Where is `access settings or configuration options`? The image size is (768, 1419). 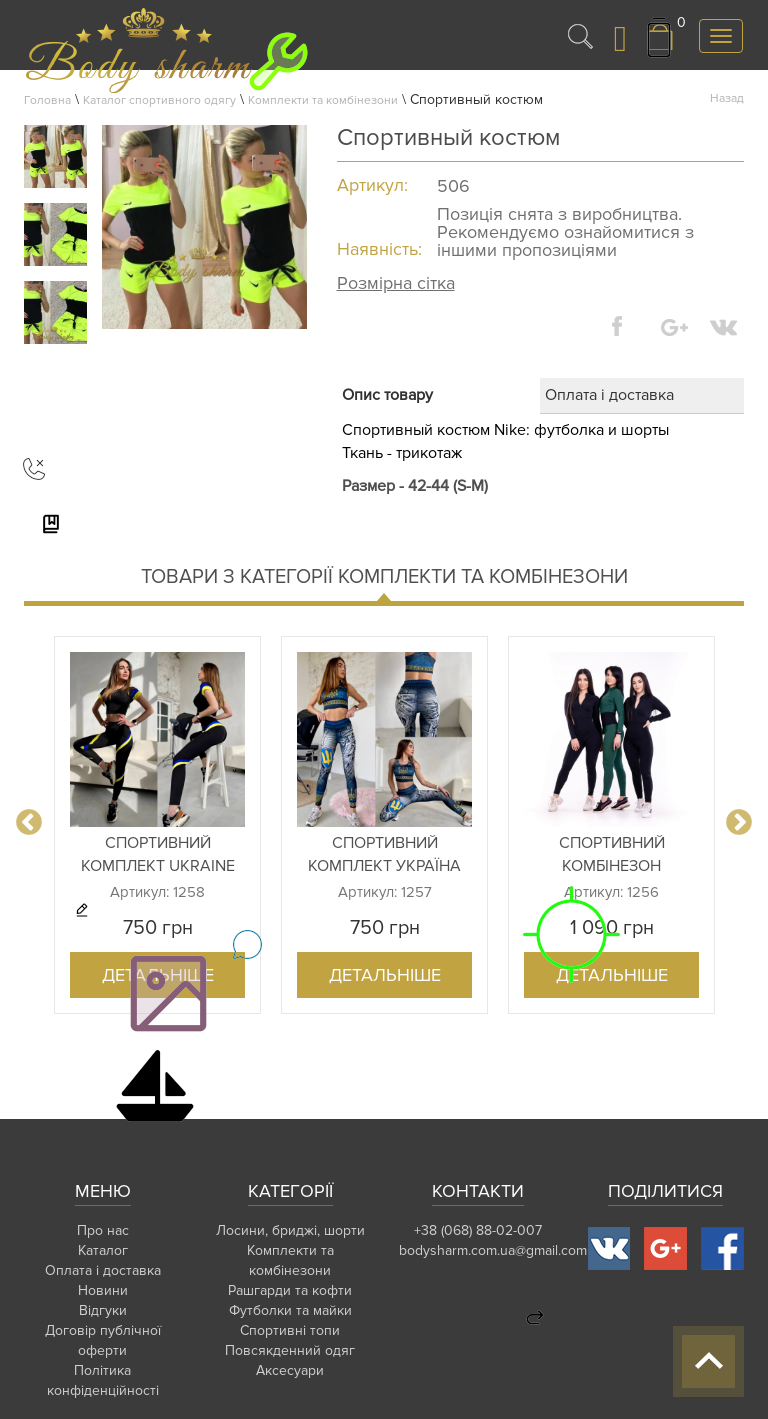
access settings or configuration options is located at coordinates (278, 61).